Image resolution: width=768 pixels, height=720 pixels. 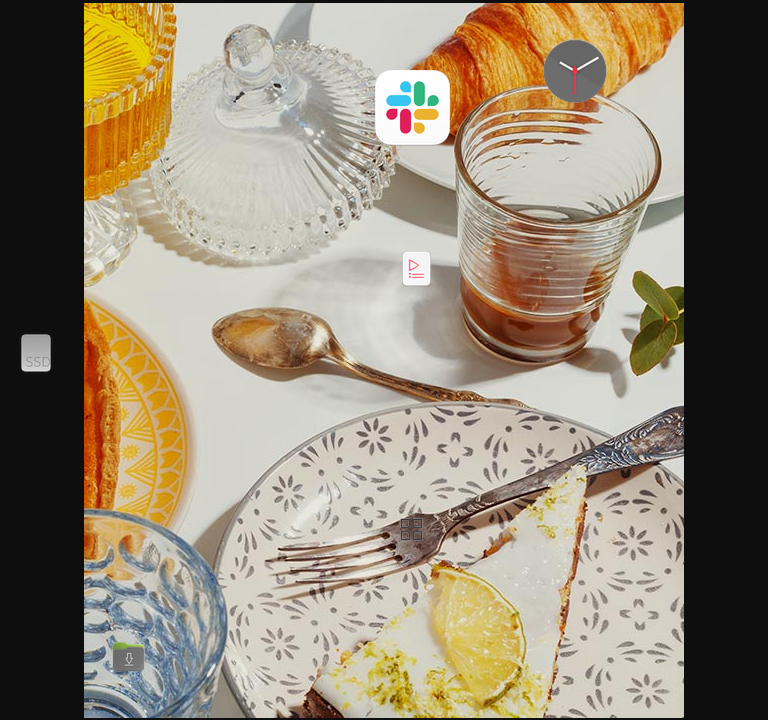 What do you see at coordinates (575, 71) in the screenshot?
I see `open the clock application` at bounding box center [575, 71].